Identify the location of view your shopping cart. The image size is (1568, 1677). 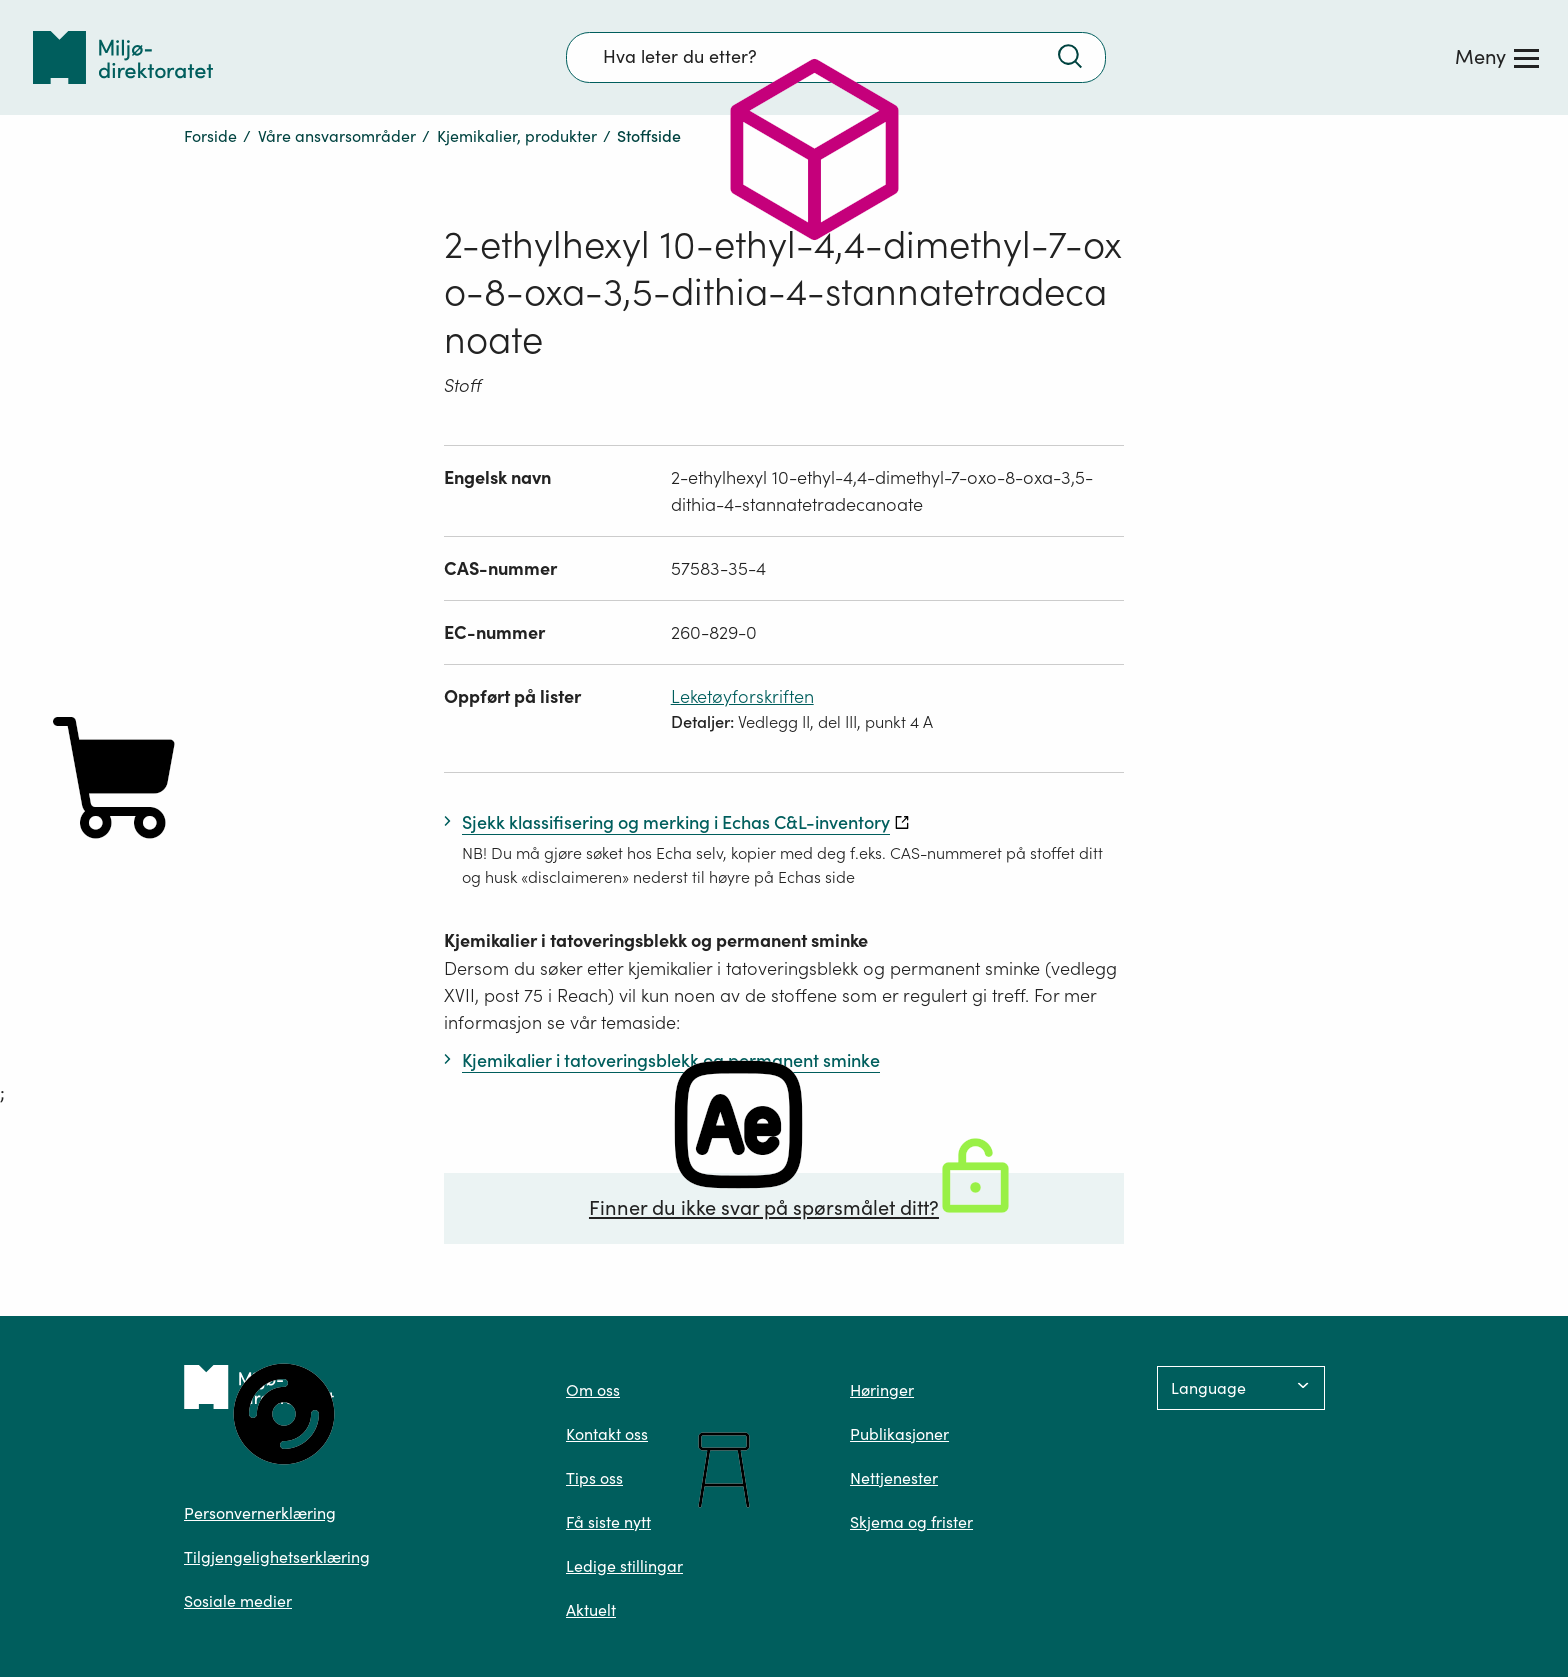
(116, 780).